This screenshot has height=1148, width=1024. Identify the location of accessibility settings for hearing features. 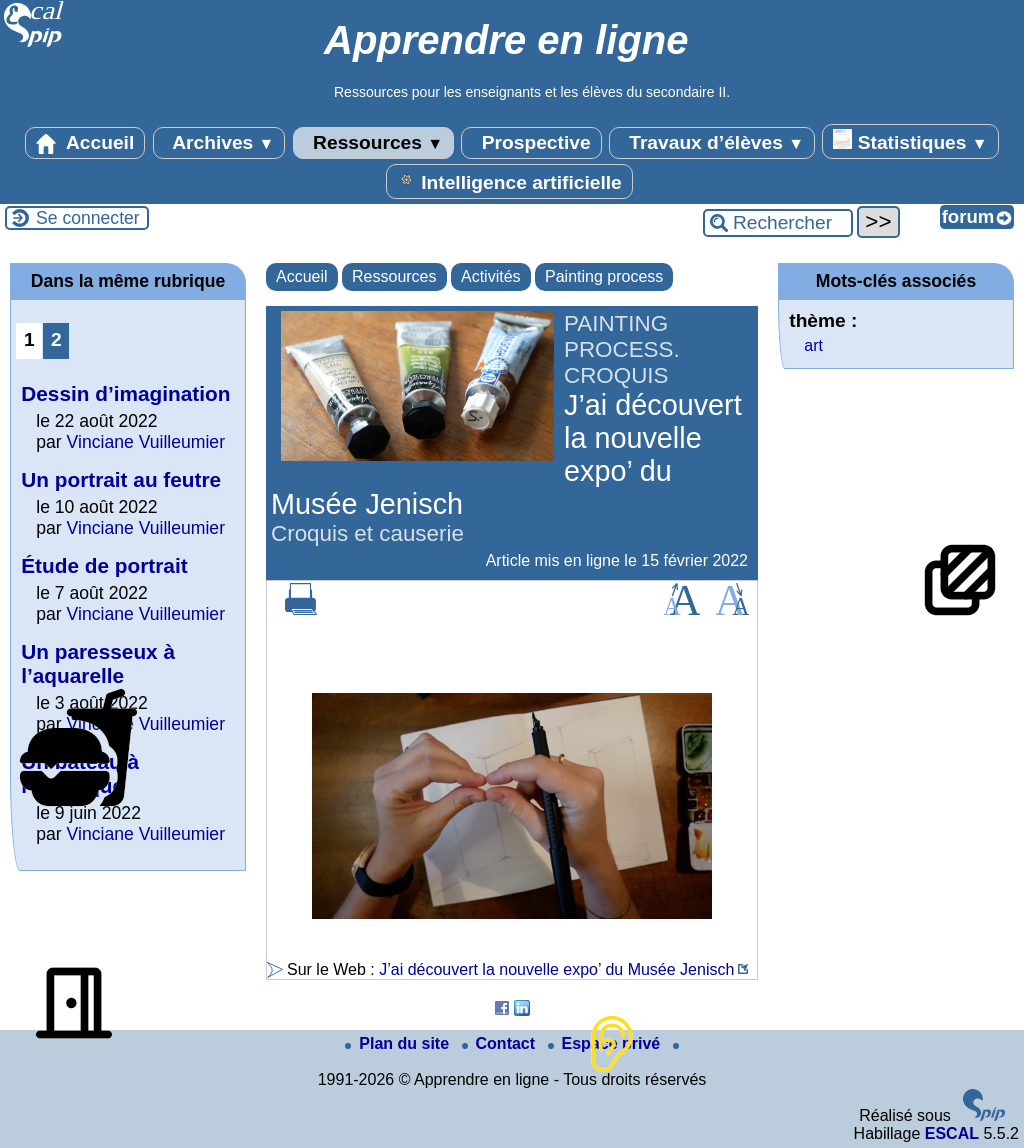
(612, 1044).